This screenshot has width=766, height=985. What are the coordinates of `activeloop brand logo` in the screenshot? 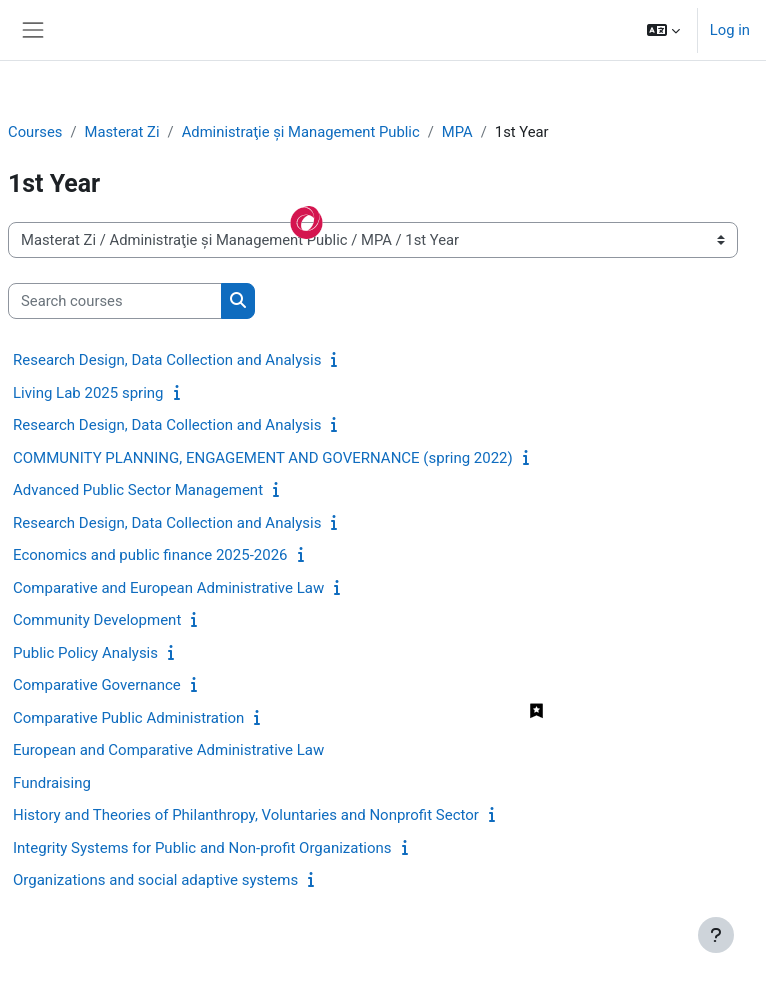 It's located at (306, 222).